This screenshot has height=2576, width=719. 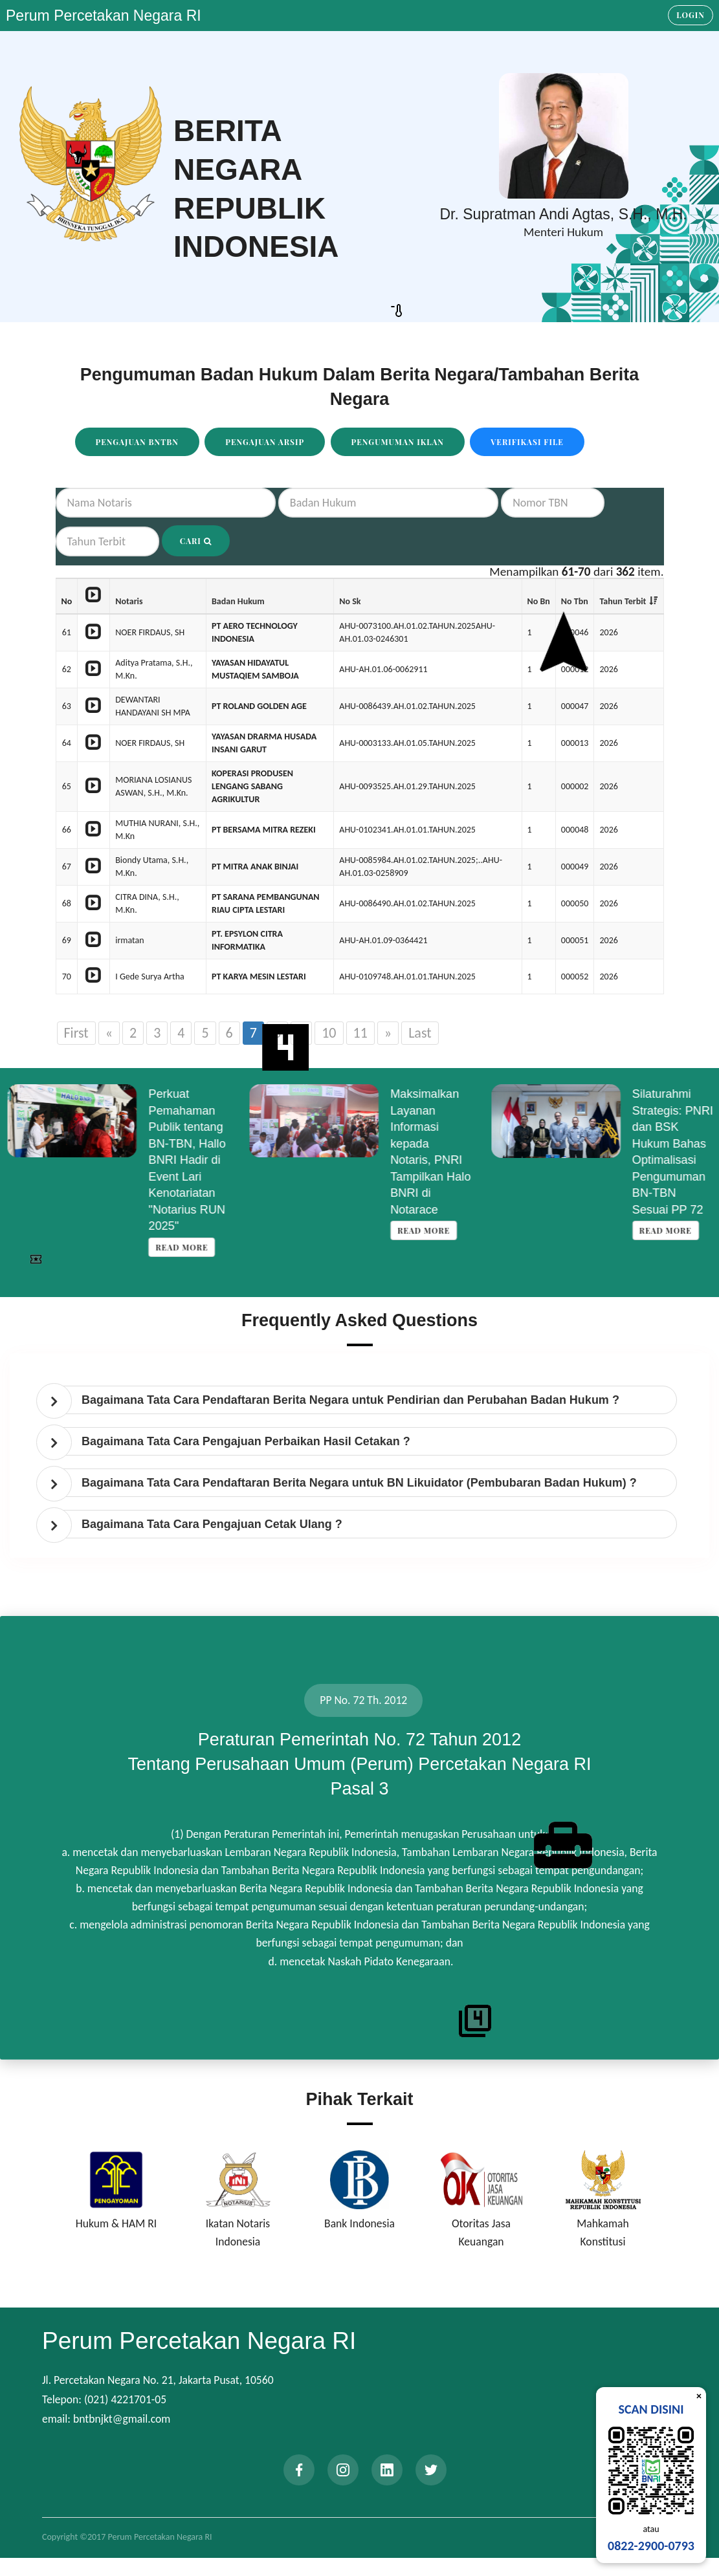 What do you see at coordinates (564, 643) in the screenshot?
I see `start navigation to destination` at bounding box center [564, 643].